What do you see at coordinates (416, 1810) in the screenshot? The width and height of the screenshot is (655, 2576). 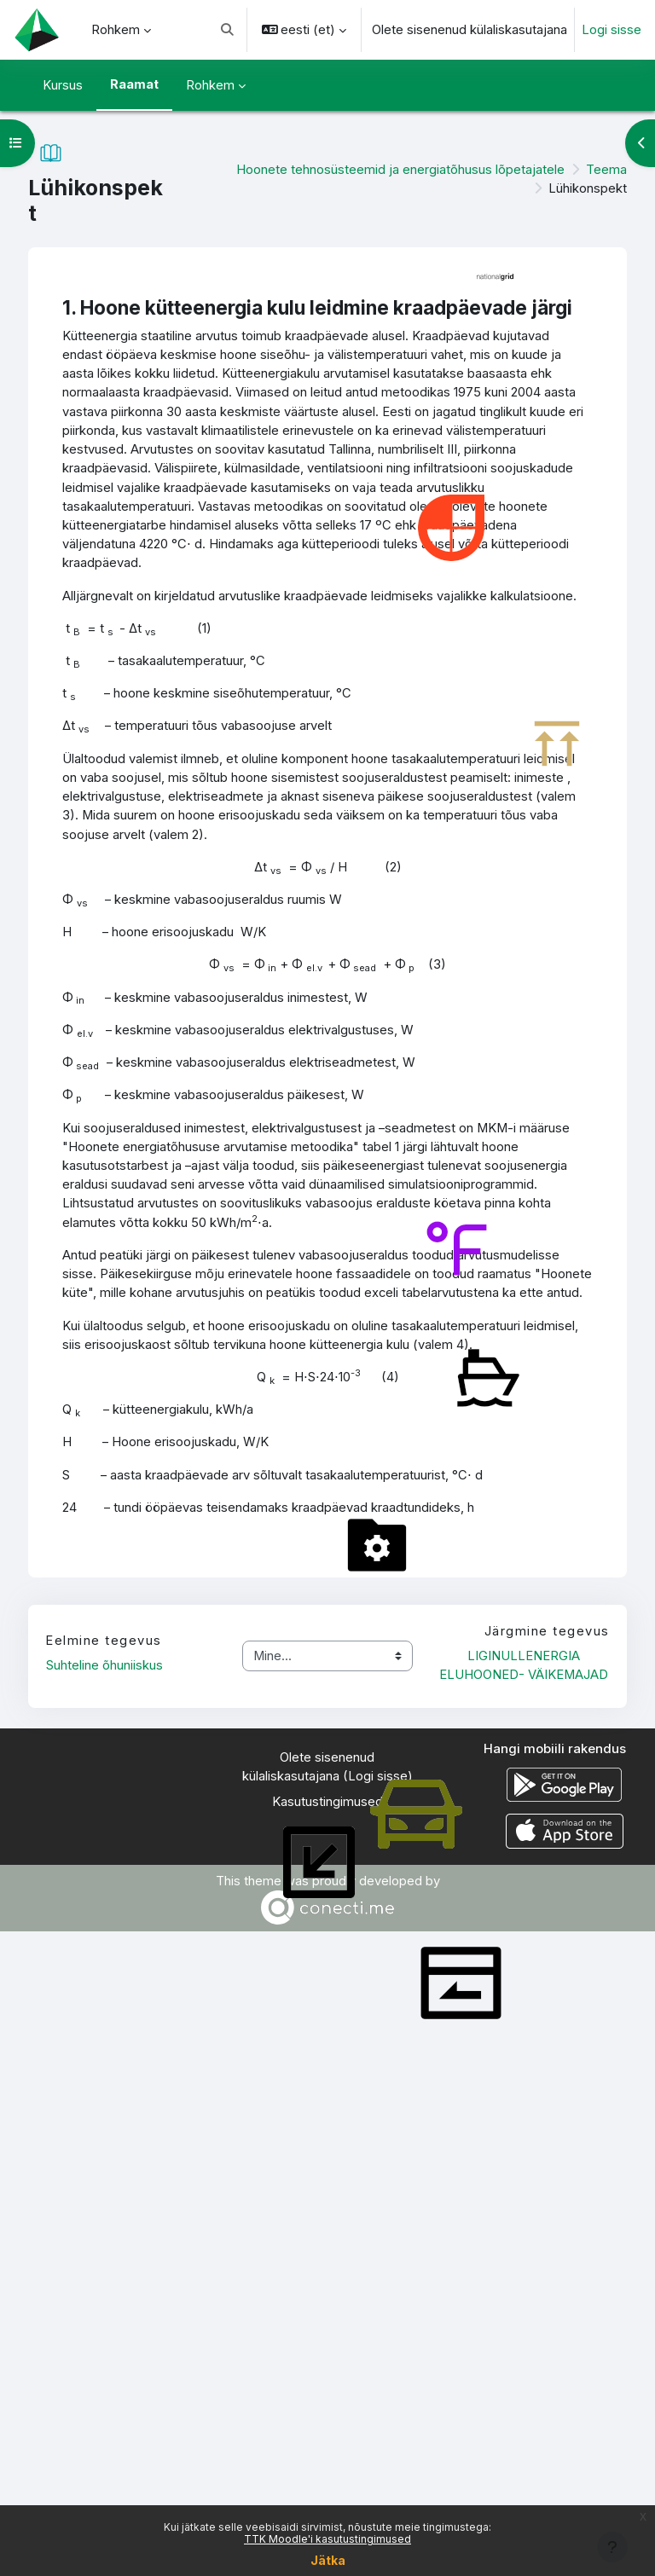 I see `view car or vehicle location` at bounding box center [416, 1810].